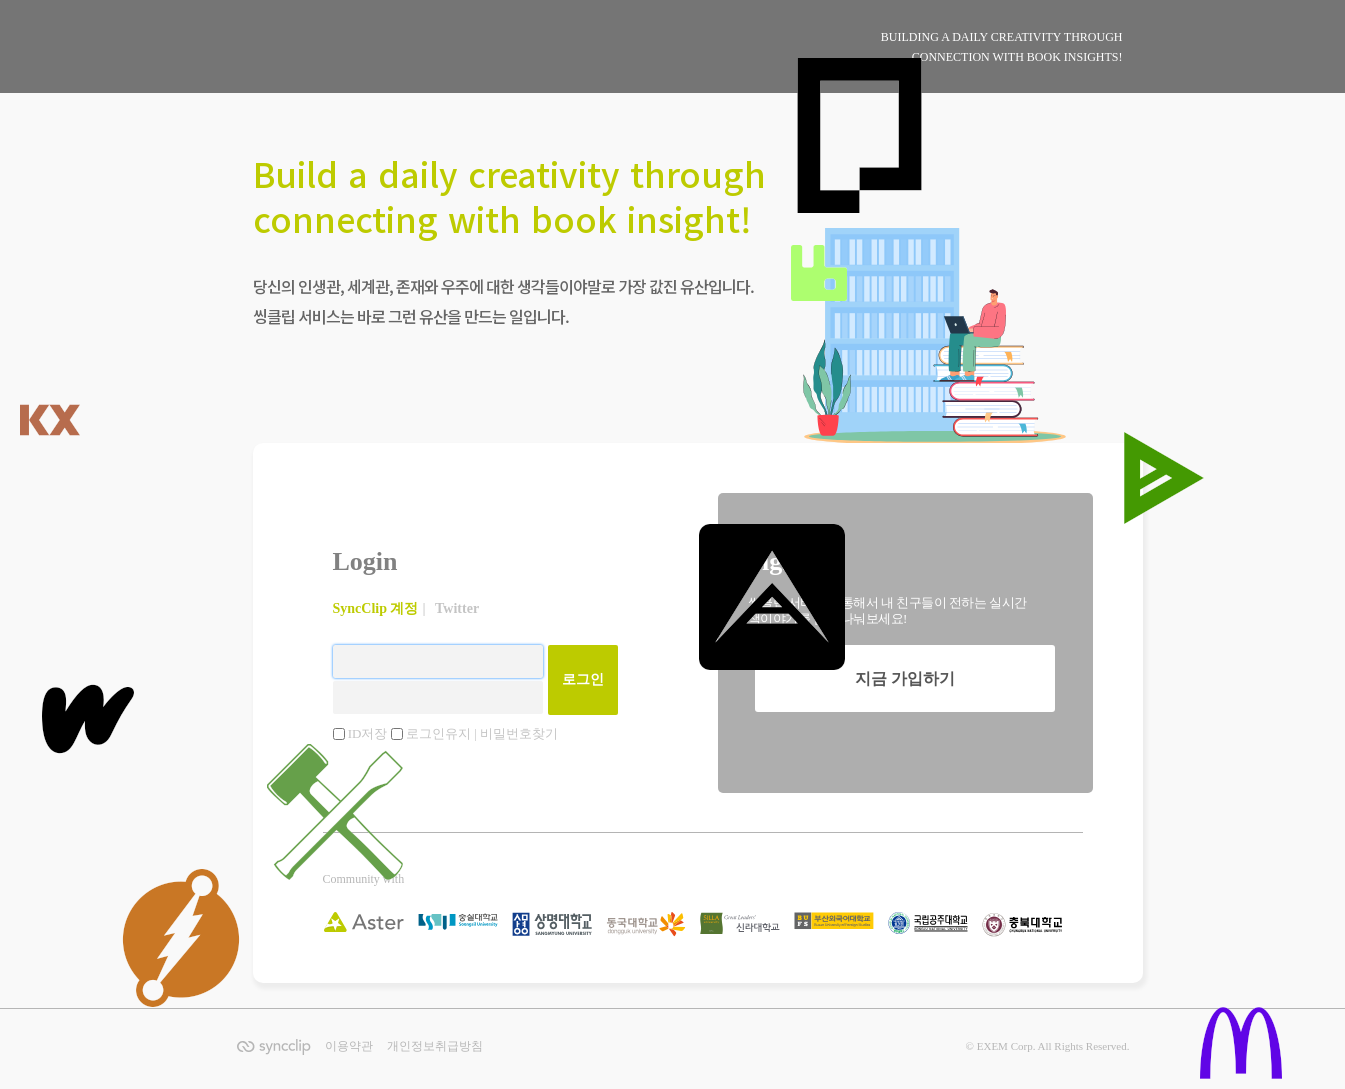 The width and height of the screenshot is (1345, 1089). Describe the element at coordinates (772, 597) in the screenshot. I see `ark ecosystem logo` at that location.